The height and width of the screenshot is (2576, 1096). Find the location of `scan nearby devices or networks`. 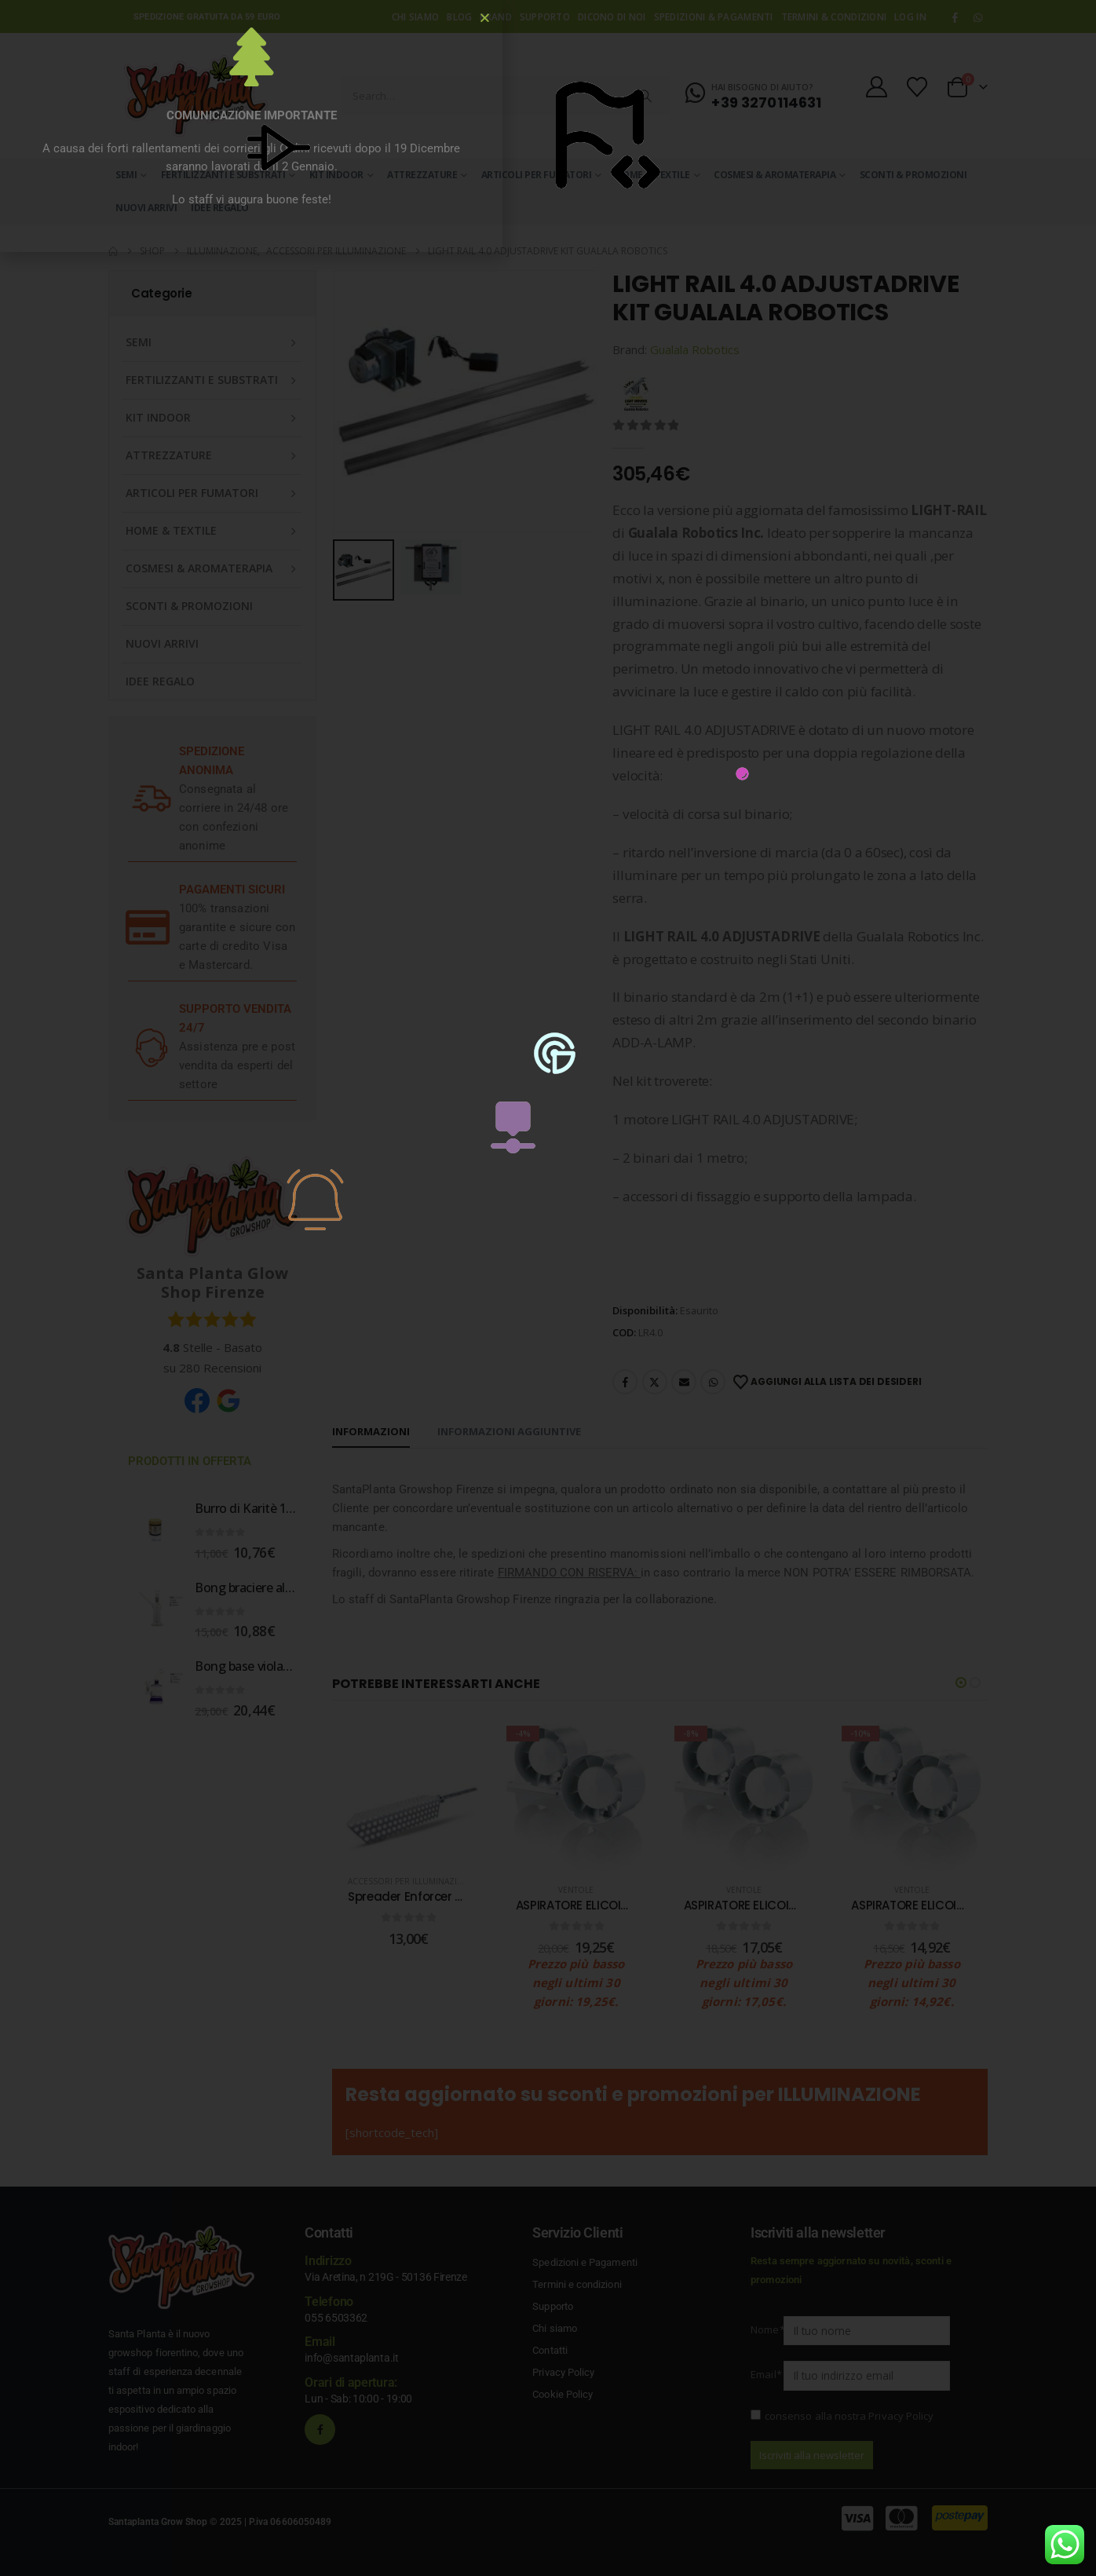

scan nearby devices or networks is located at coordinates (554, 1053).